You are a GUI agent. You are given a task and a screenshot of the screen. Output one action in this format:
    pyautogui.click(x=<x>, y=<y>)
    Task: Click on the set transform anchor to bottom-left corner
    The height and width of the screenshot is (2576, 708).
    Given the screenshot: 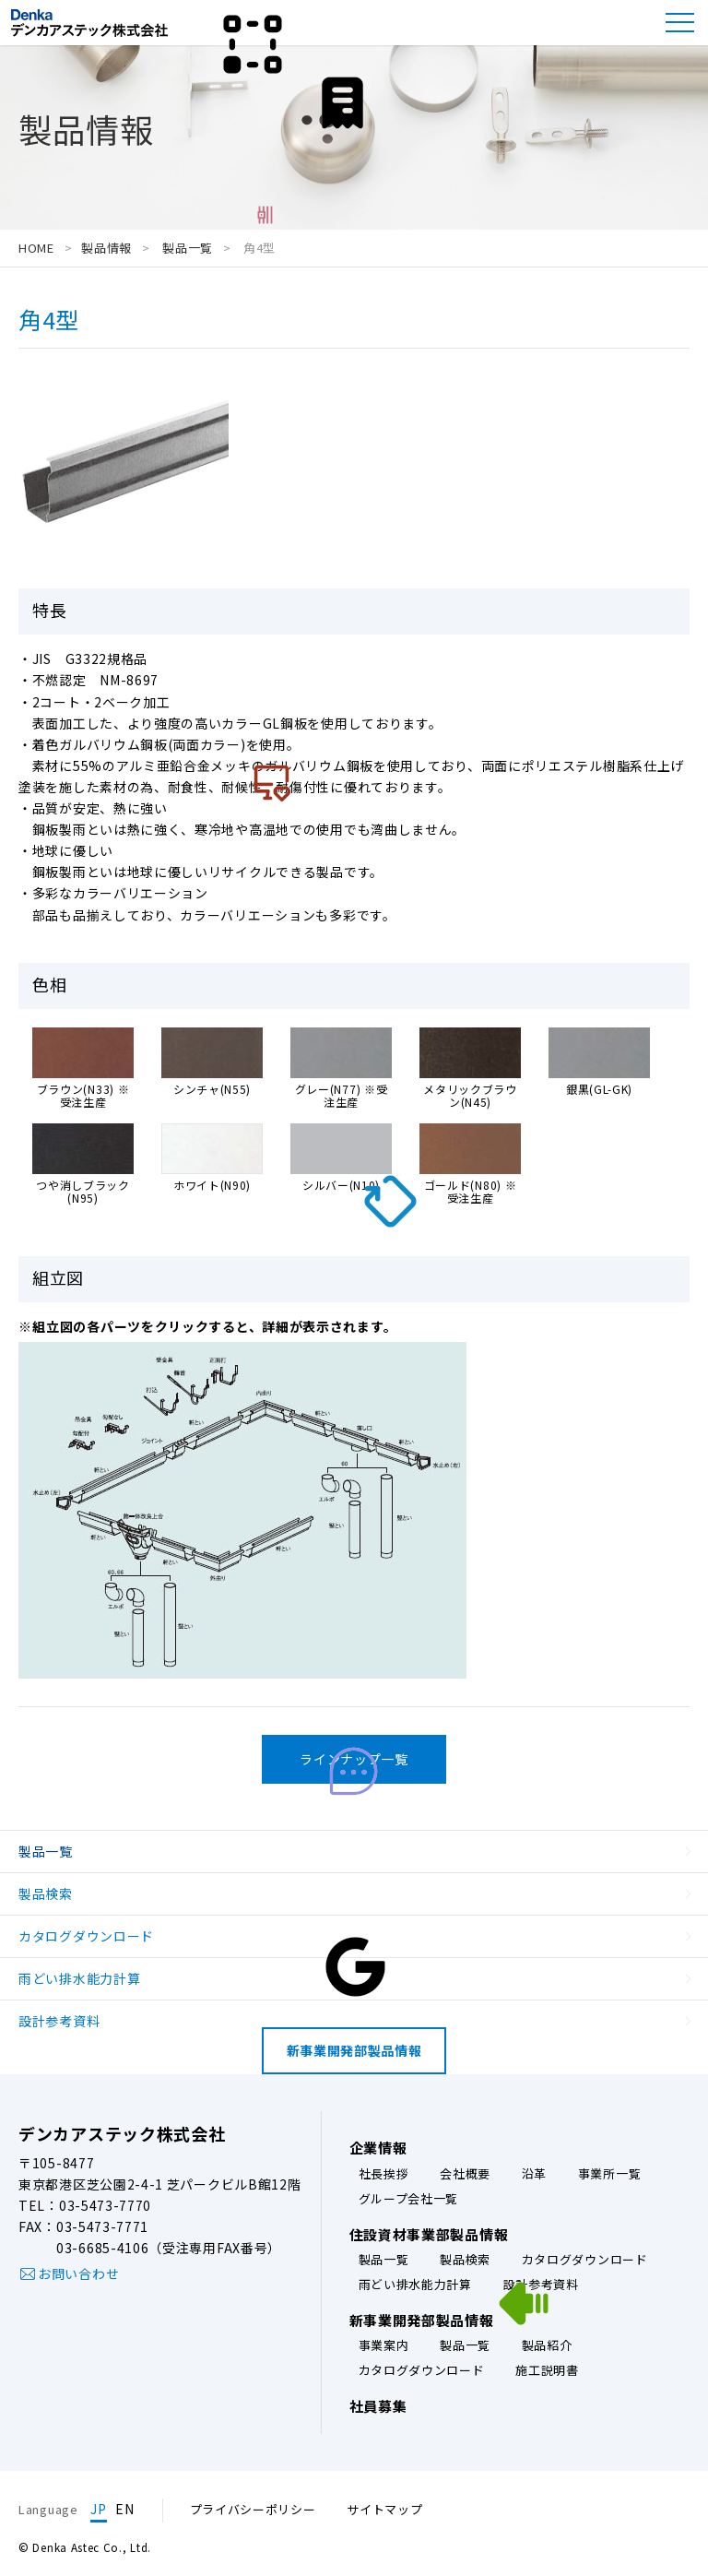 What is the action you would take?
    pyautogui.click(x=253, y=44)
    